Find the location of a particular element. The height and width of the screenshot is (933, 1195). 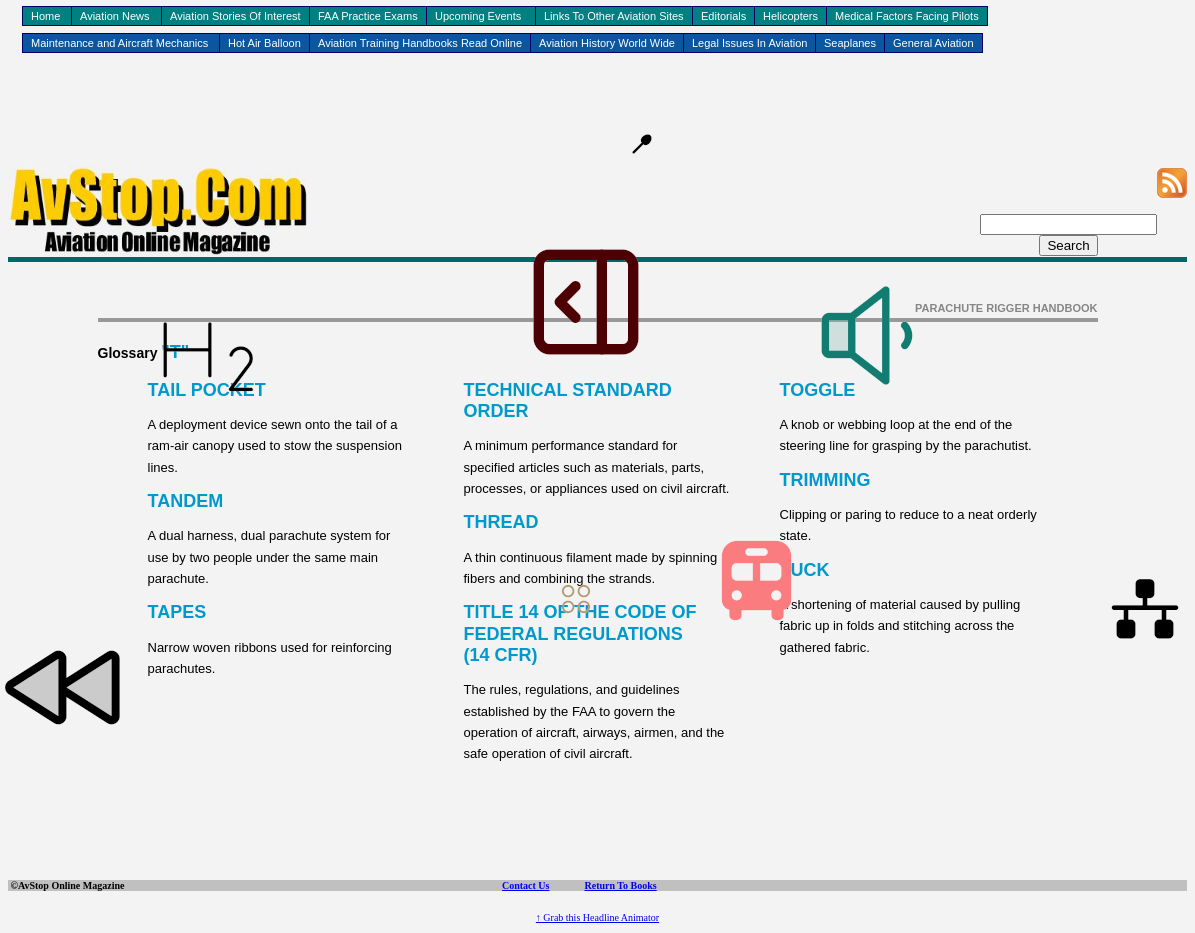

access food or dining options is located at coordinates (642, 144).